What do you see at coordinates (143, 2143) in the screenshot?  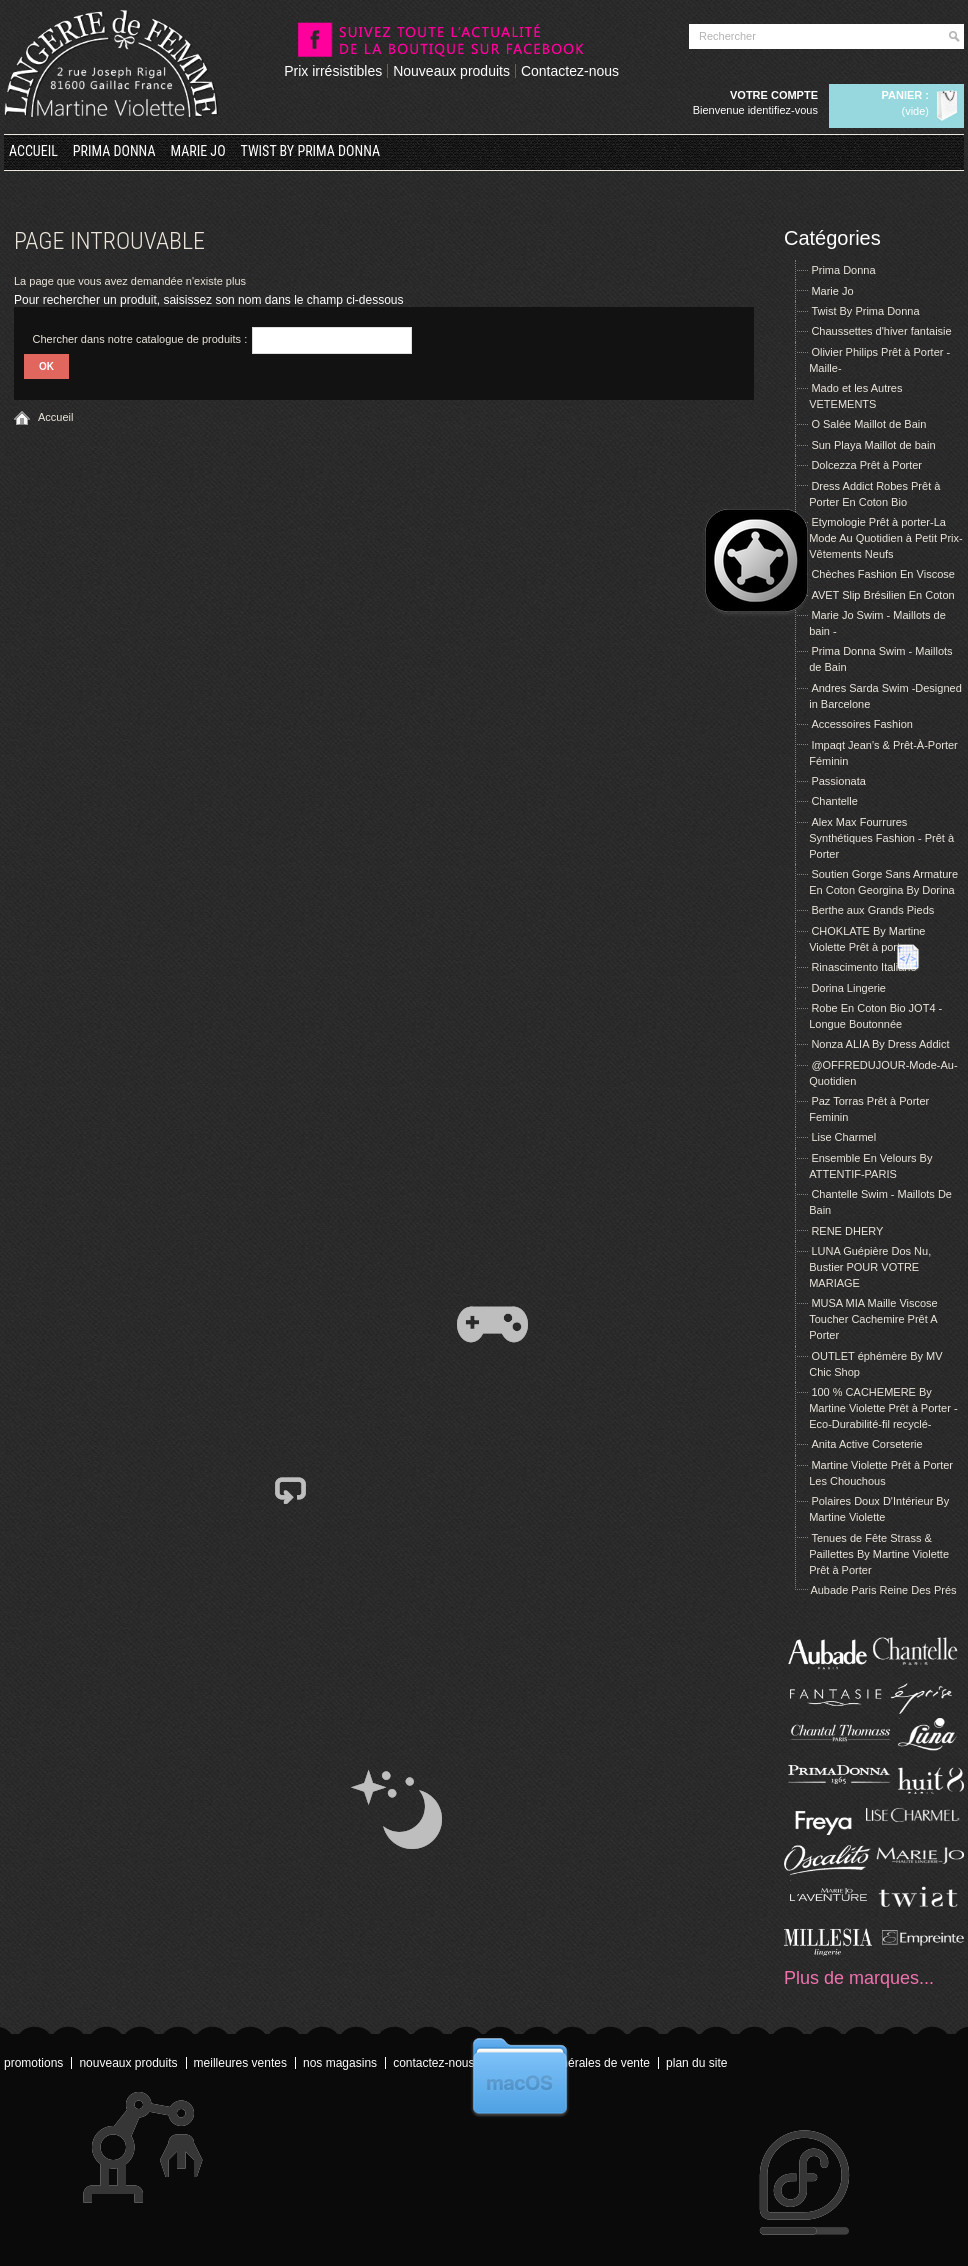 I see `open GNOME Builder IDE` at bounding box center [143, 2143].